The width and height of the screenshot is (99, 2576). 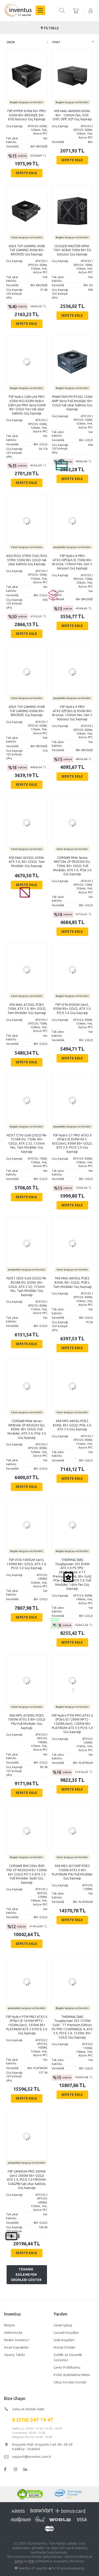 I want to click on browse furniture or seating options, so click(x=55, y=1624).